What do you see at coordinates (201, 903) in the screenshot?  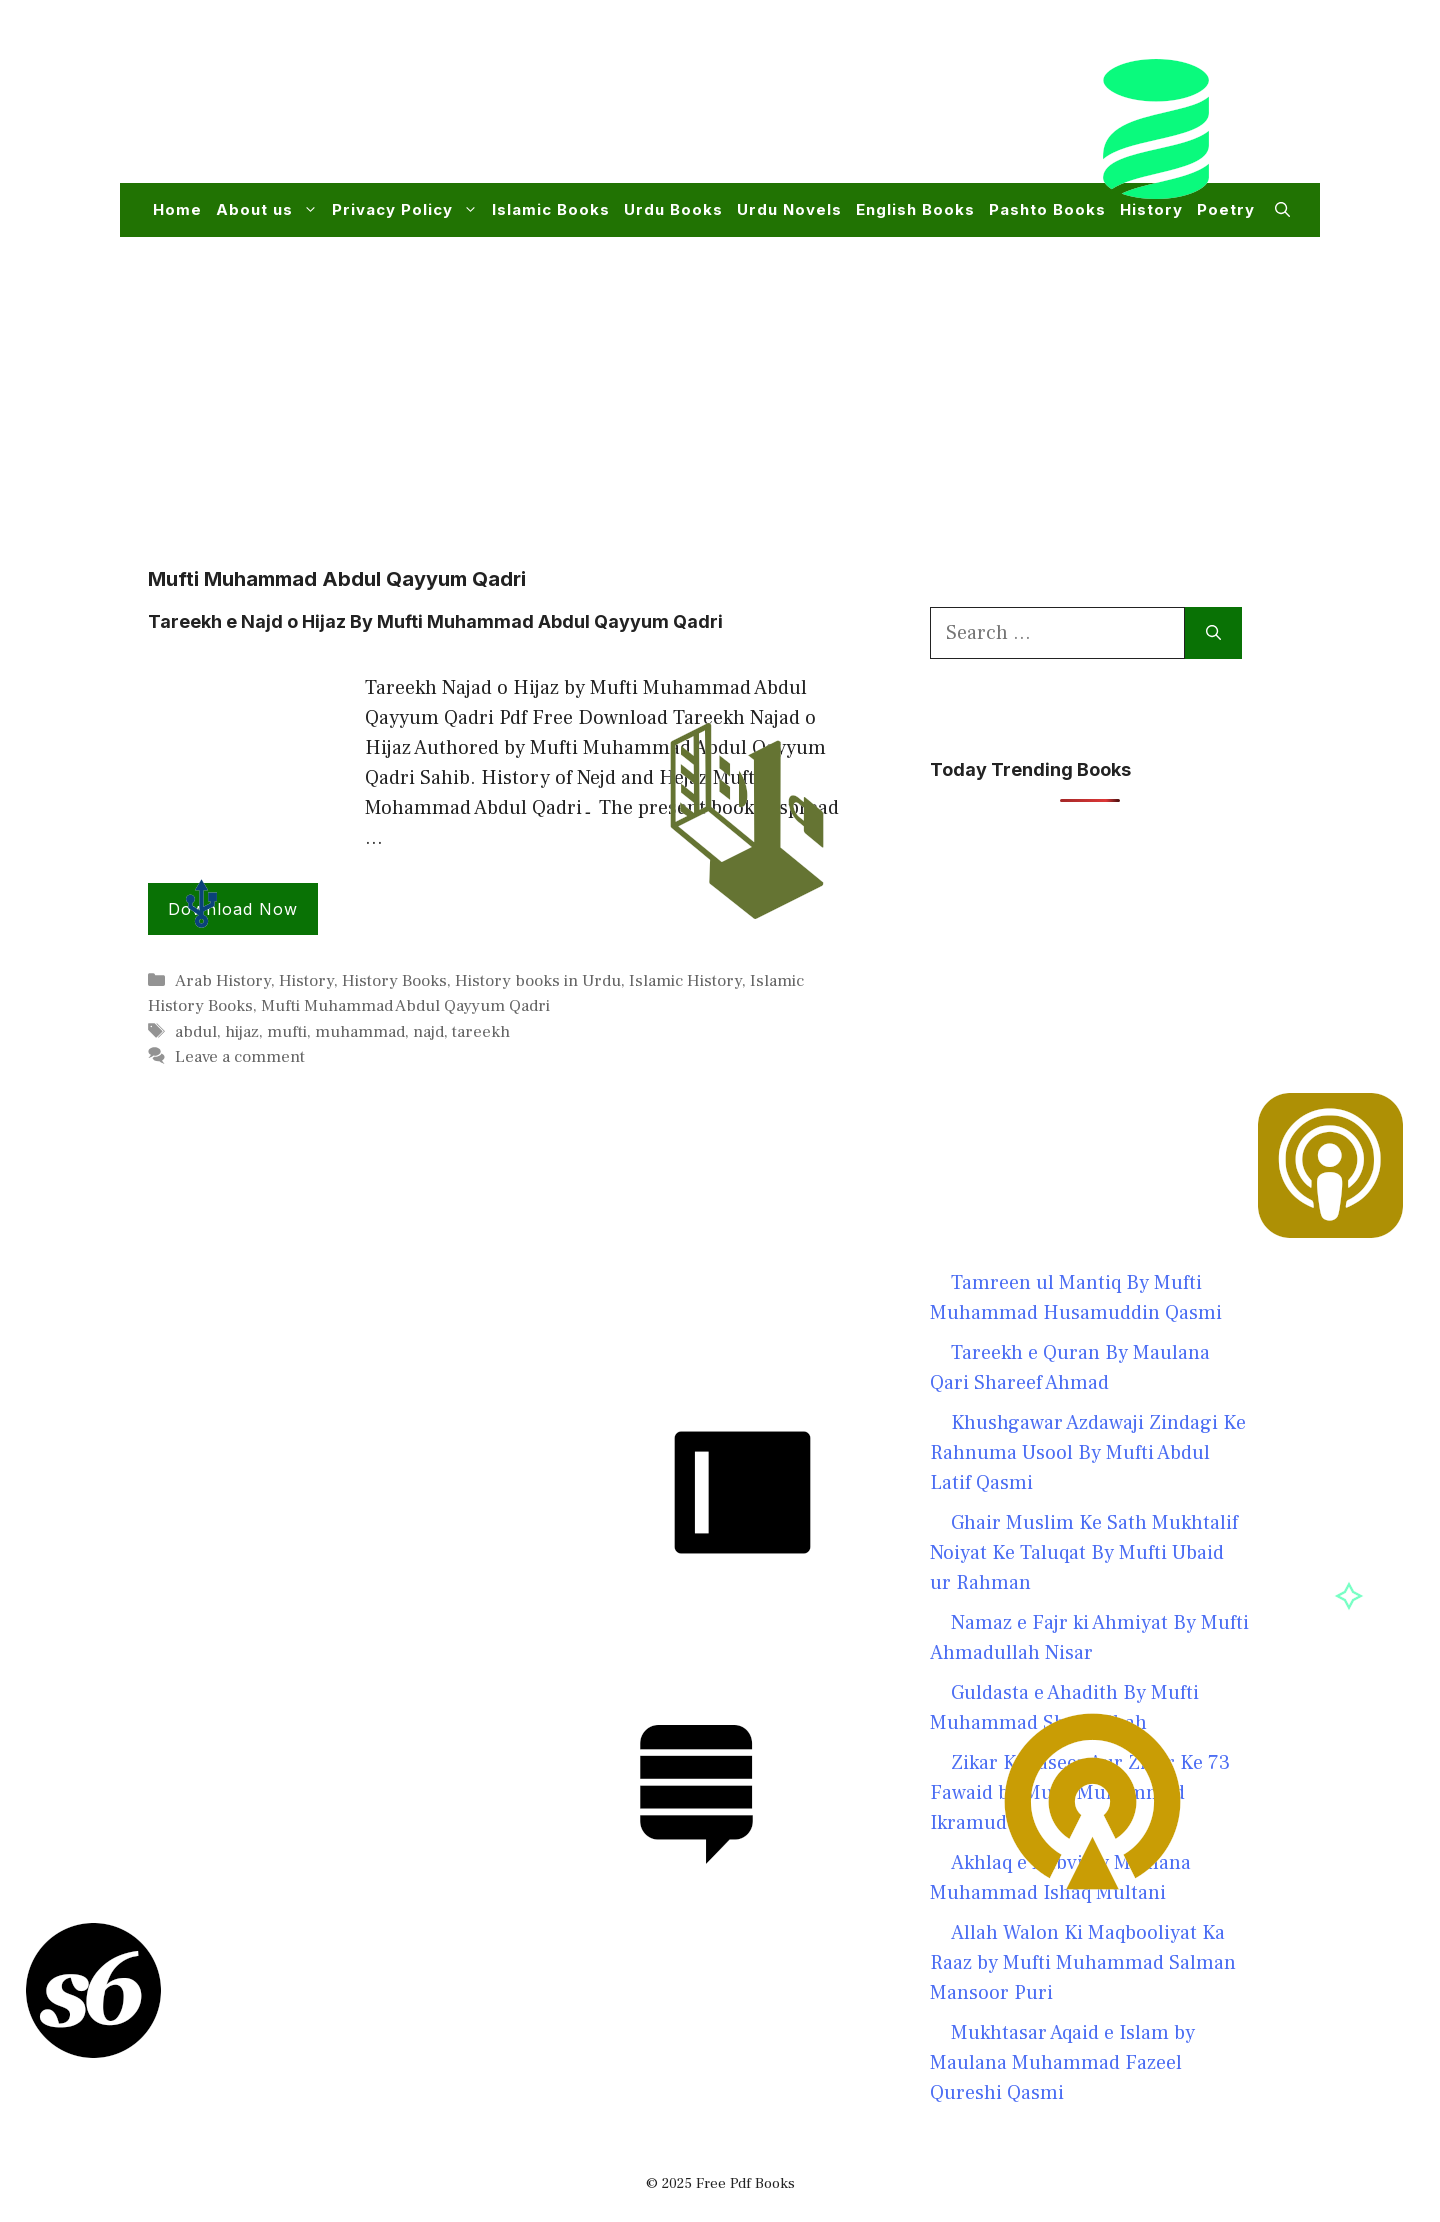 I see `connect a USB device` at bounding box center [201, 903].